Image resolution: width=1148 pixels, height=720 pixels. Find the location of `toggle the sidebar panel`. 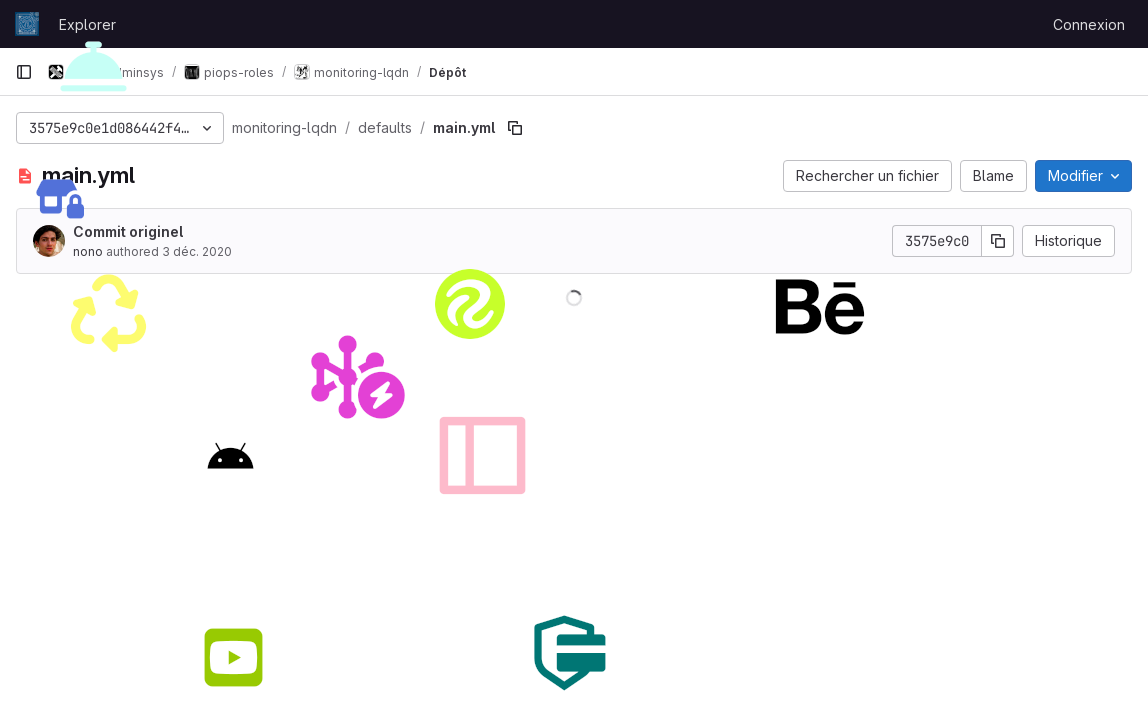

toggle the sidebar panel is located at coordinates (482, 455).